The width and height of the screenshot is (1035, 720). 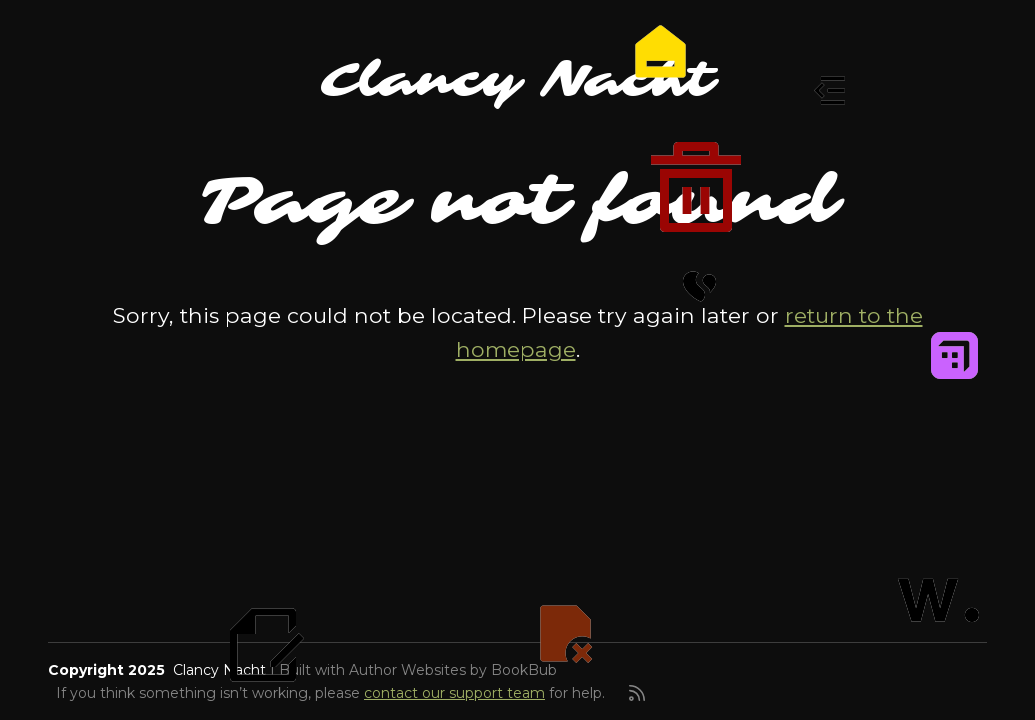 I want to click on delete selected item, so click(x=696, y=187).